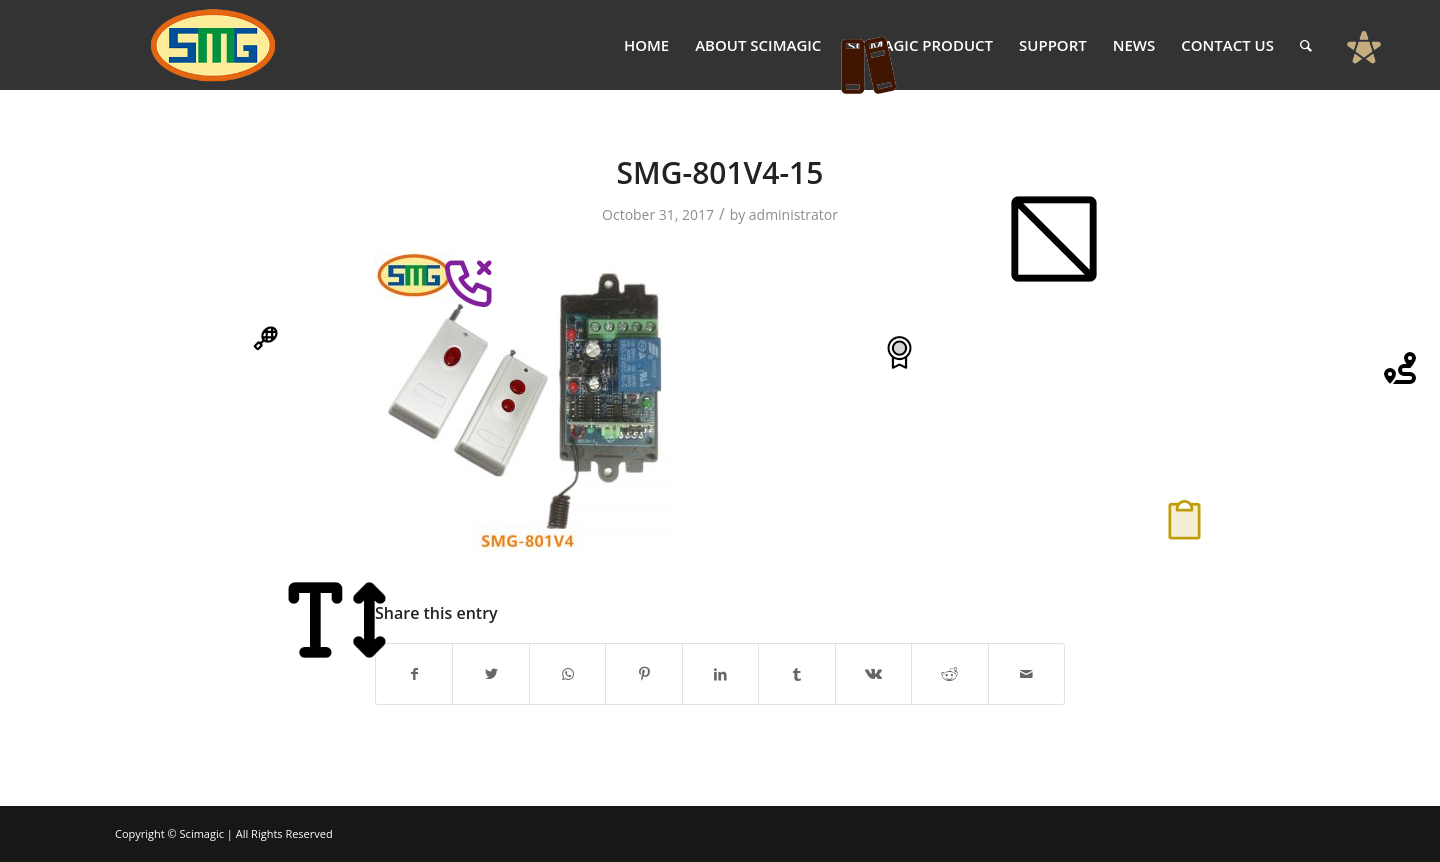 This screenshot has height=862, width=1440. What do you see at coordinates (469, 282) in the screenshot?
I see `end or cancel a phone call` at bounding box center [469, 282].